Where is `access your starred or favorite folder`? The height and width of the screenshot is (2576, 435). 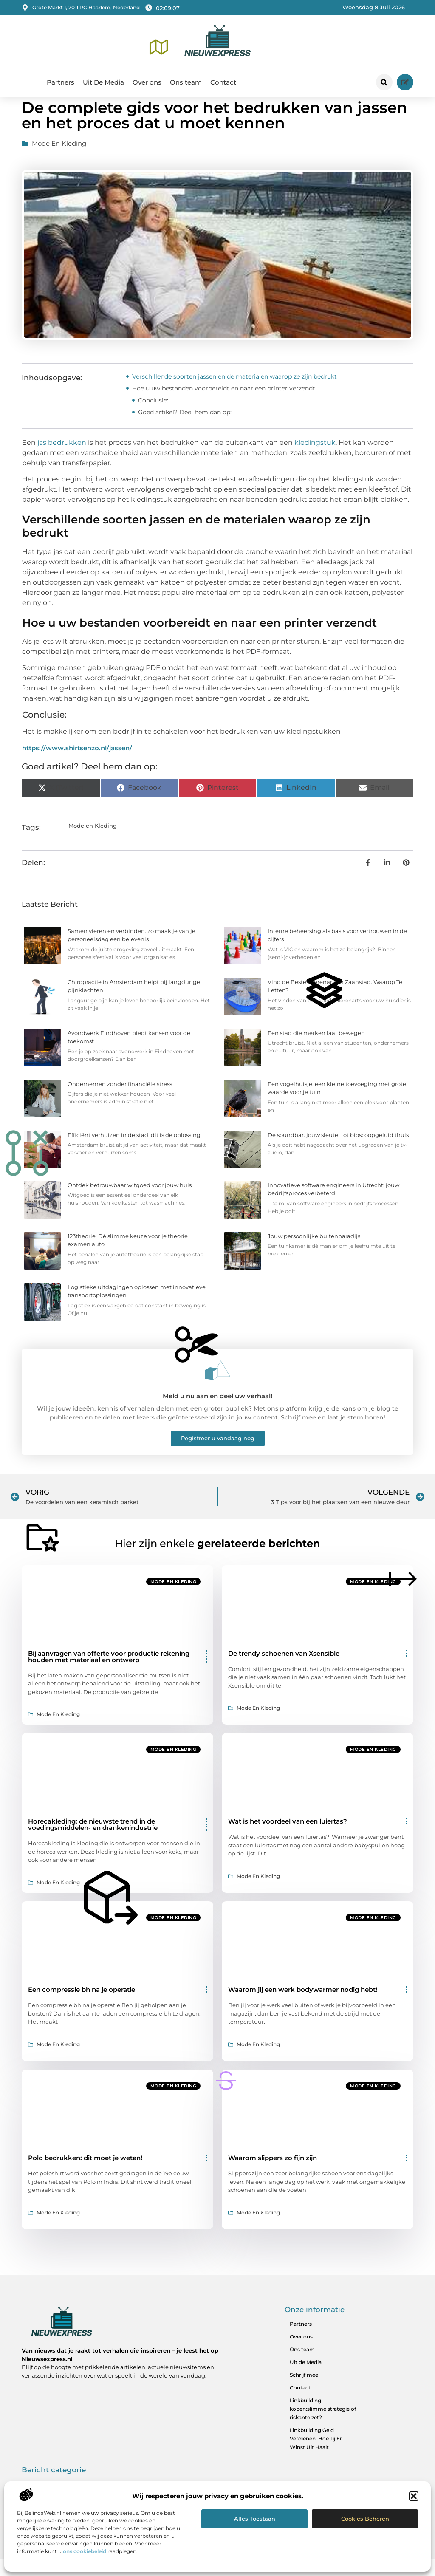 access your starred or favorite folder is located at coordinates (42, 1537).